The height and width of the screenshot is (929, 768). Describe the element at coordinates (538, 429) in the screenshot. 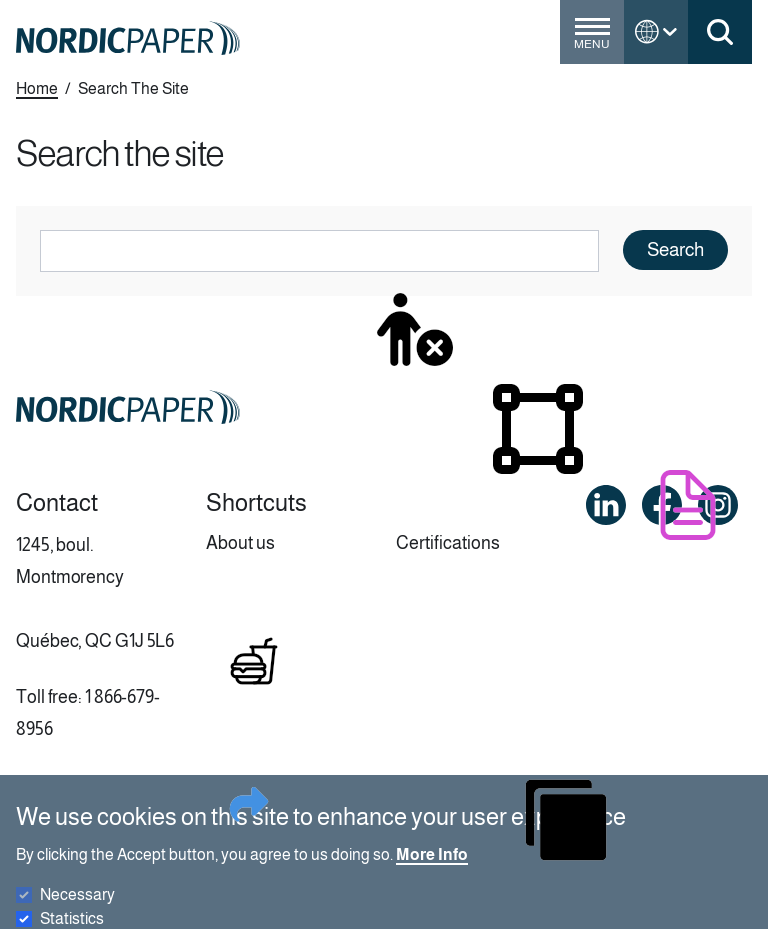

I see `access vector editing tools` at that location.